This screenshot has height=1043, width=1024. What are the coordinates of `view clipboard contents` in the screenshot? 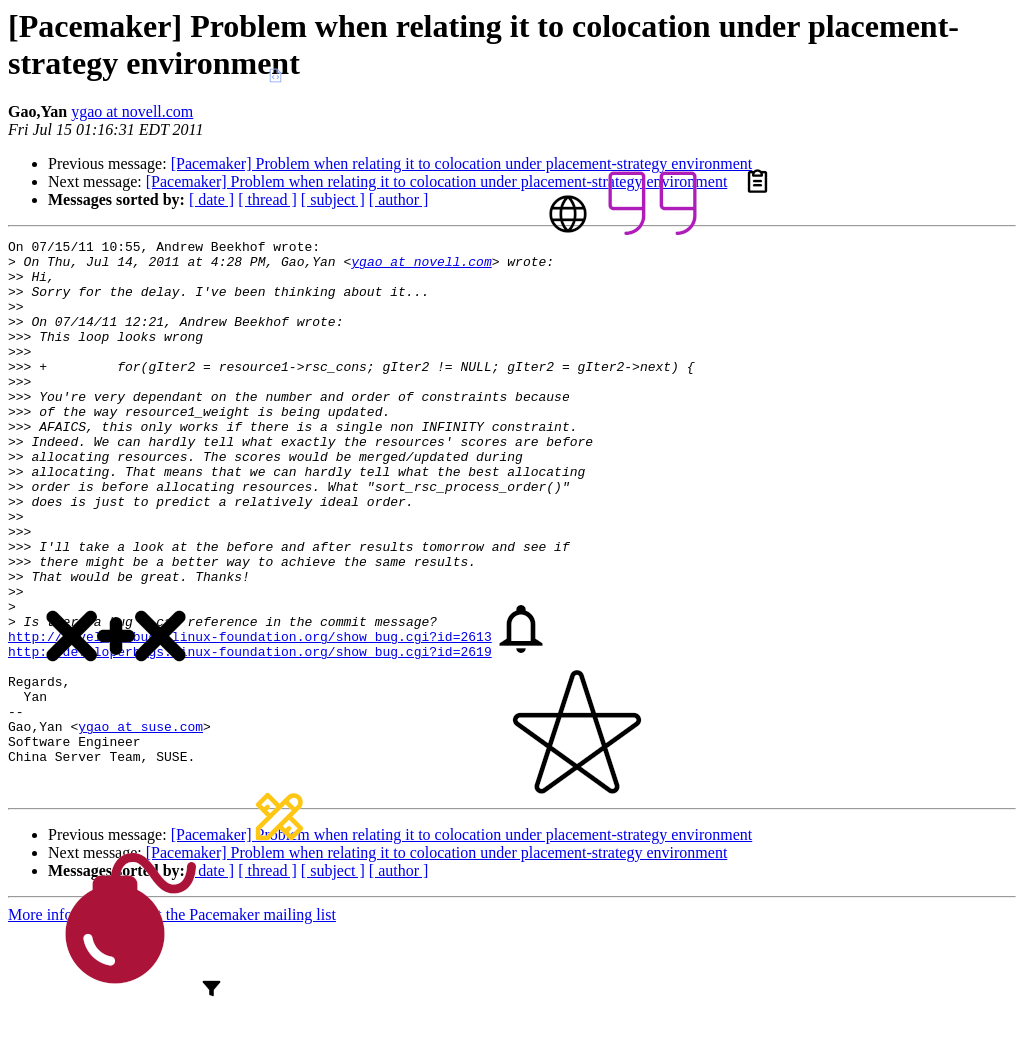 It's located at (757, 181).